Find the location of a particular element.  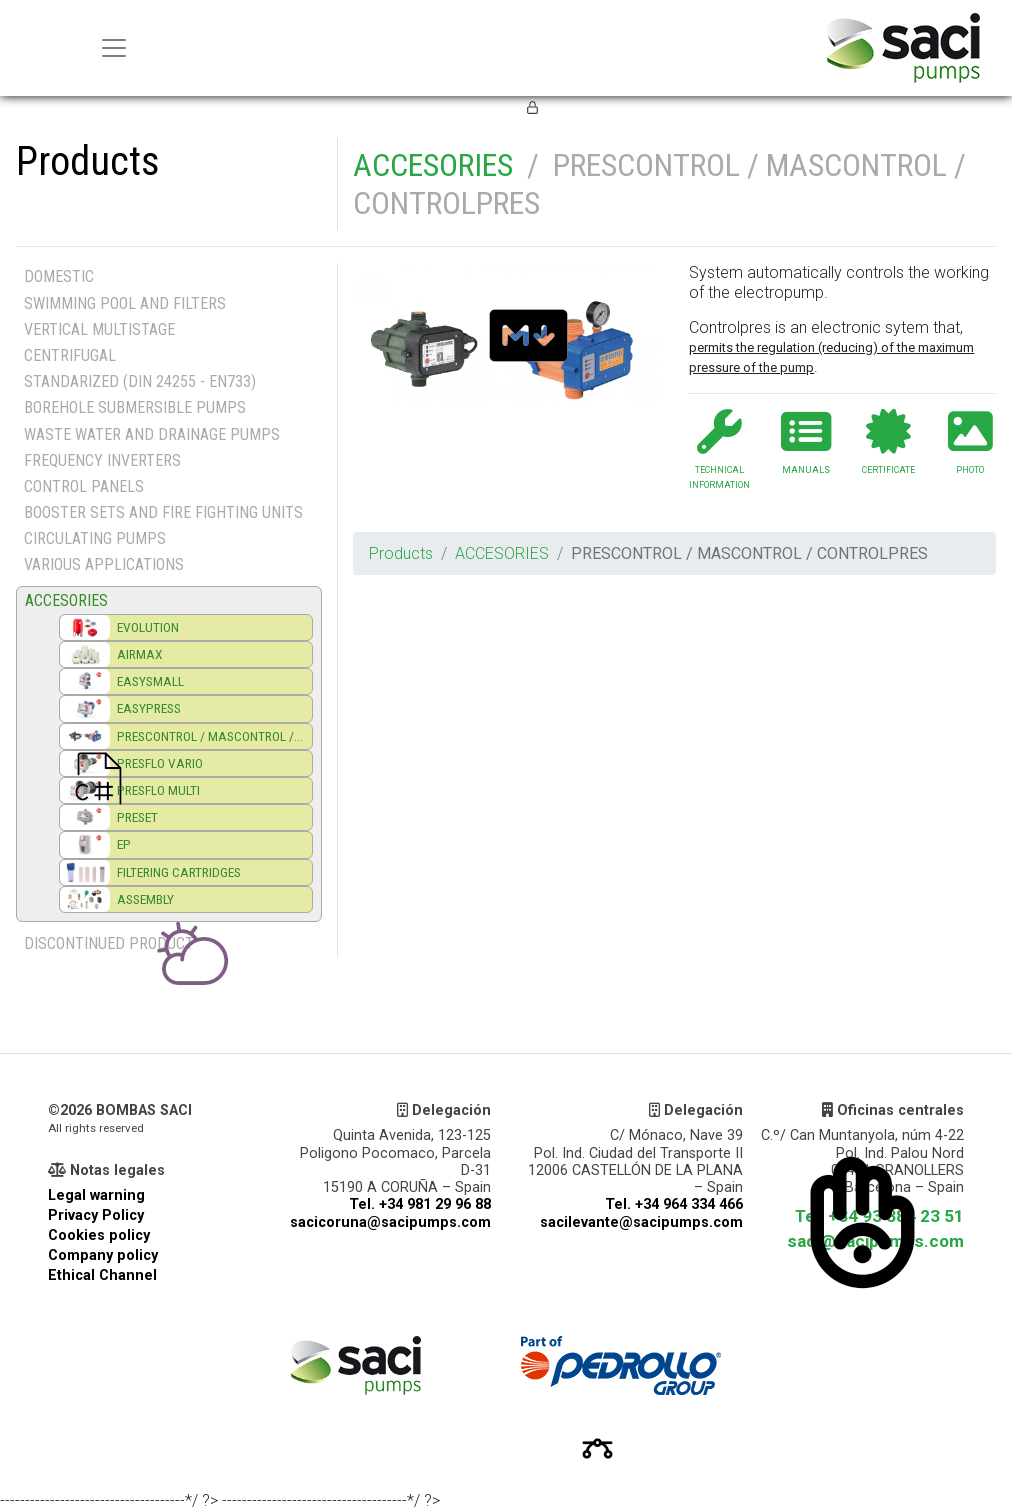

open a C# source code file is located at coordinates (99, 778).